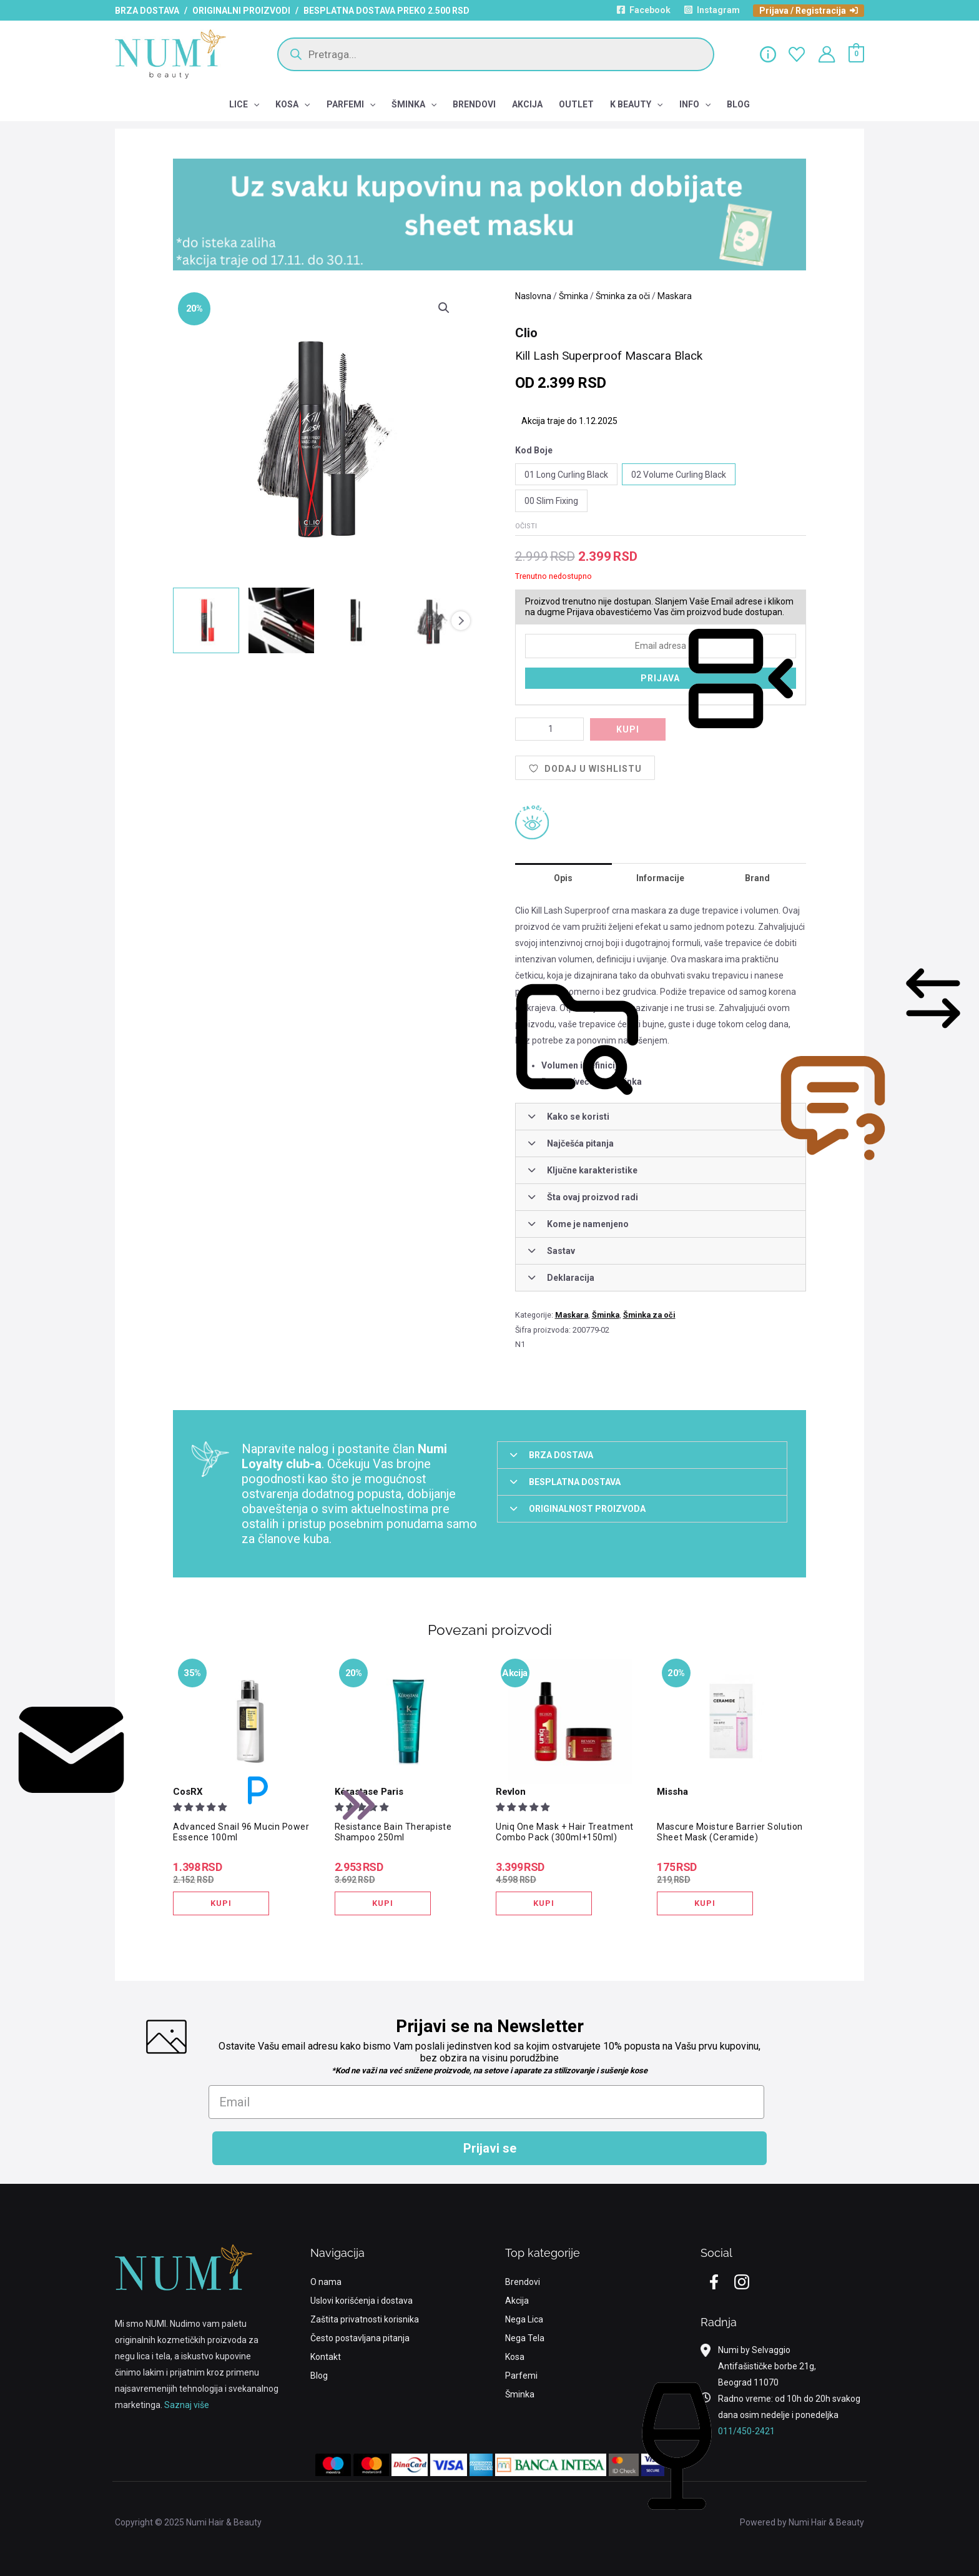 This screenshot has height=2576, width=979. What do you see at coordinates (577, 1039) in the screenshot?
I see `search within a folder` at bounding box center [577, 1039].